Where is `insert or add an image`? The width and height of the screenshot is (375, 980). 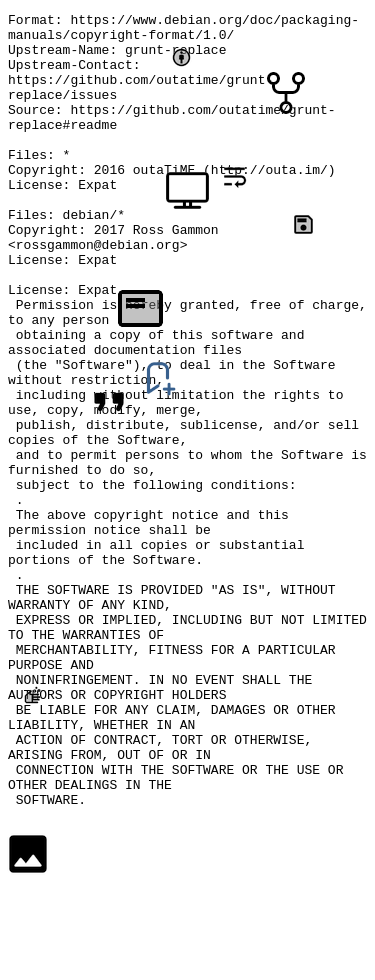 insert or add an image is located at coordinates (28, 854).